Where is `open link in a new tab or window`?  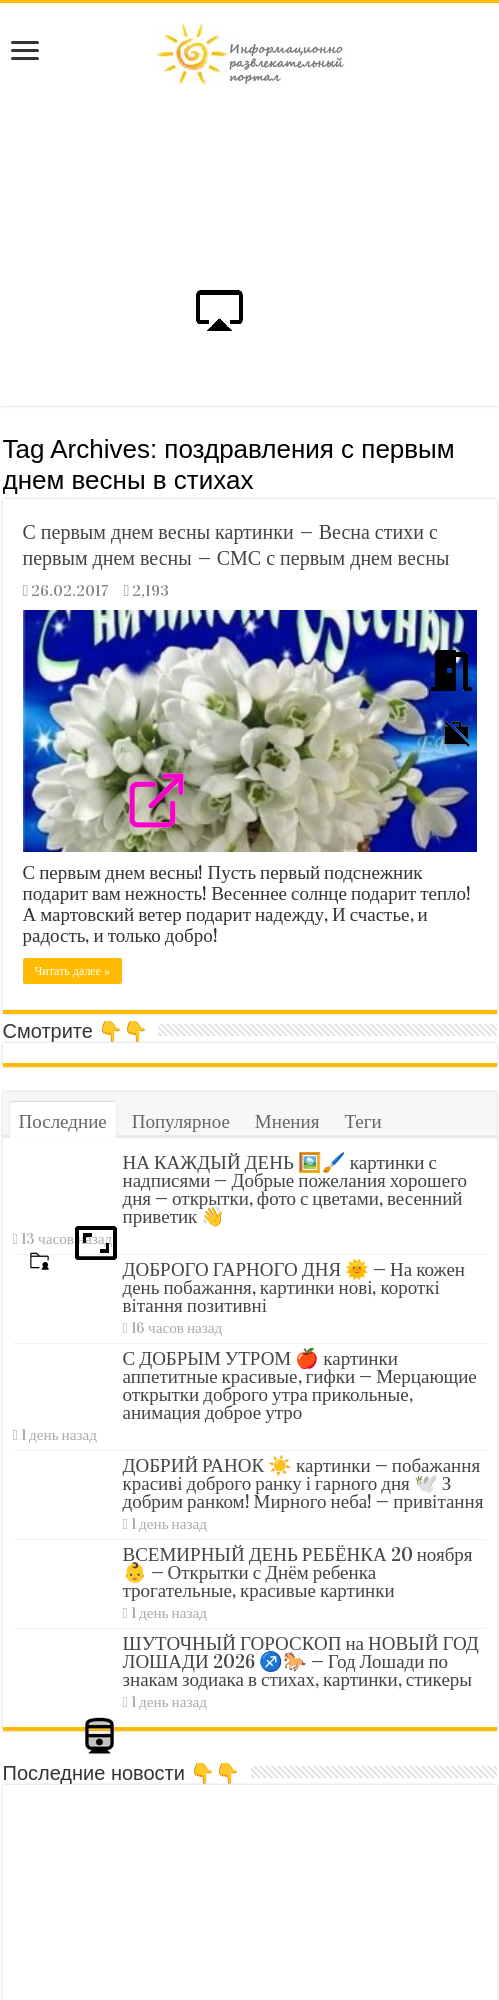 open link in a new tab or window is located at coordinates (156, 800).